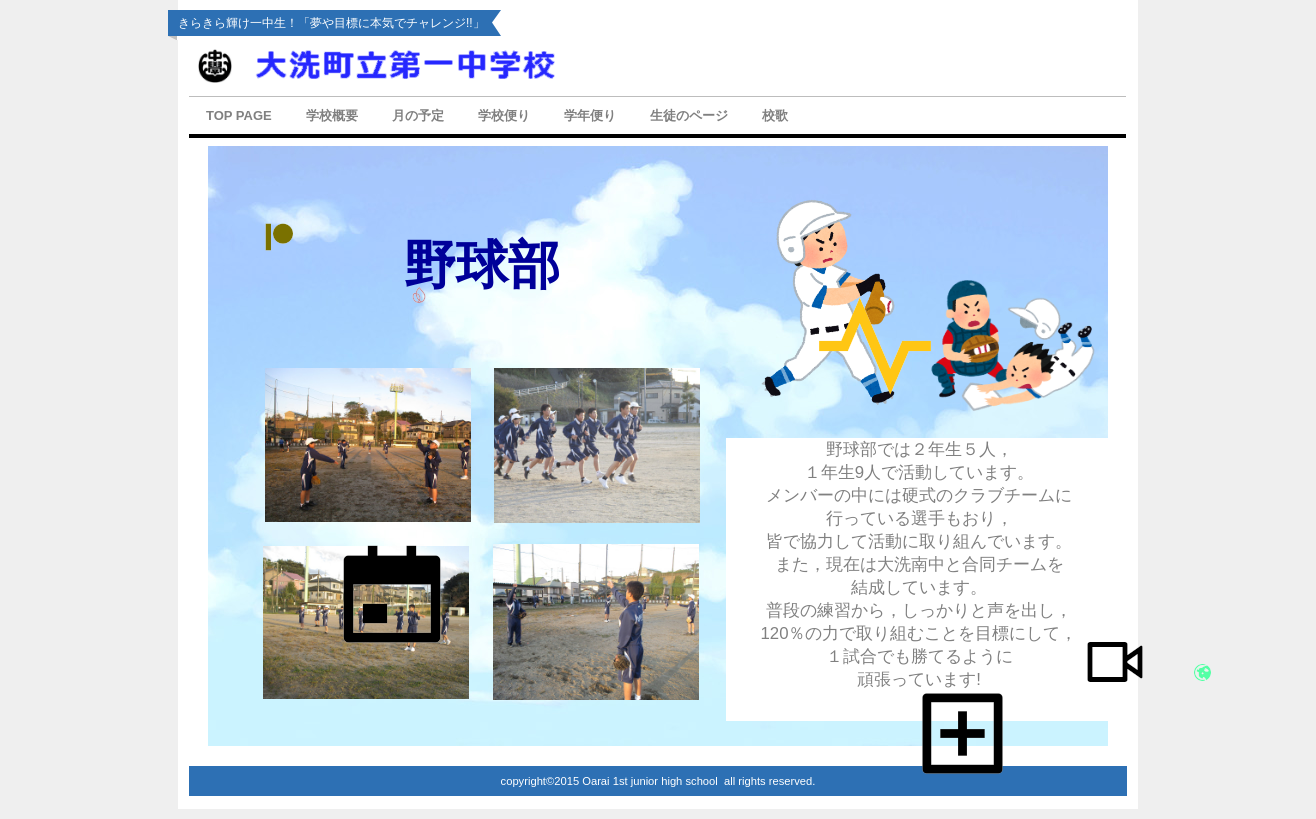  What do you see at coordinates (875, 346) in the screenshot?
I see `view health or heart rate data` at bounding box center [875, 346].